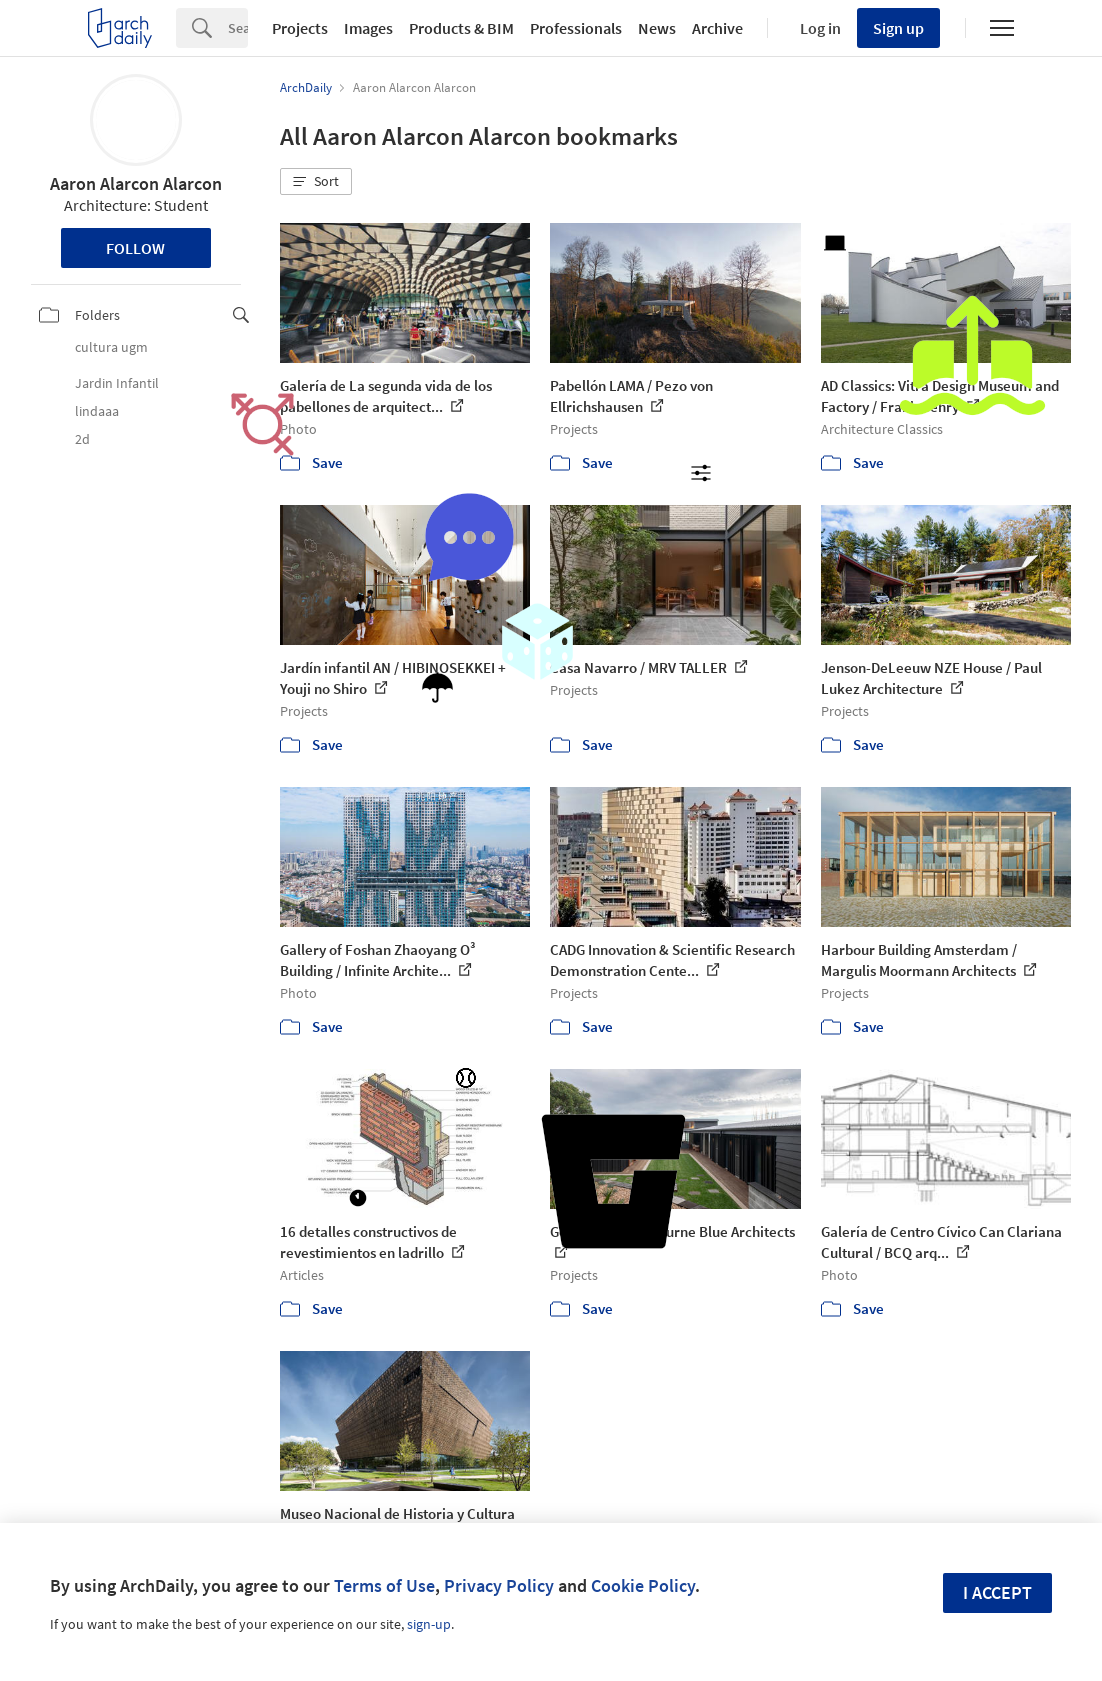 This screenshot has width=1102, height=1681. I want to click on link to Bitbucket repository, so click(613, 1181).